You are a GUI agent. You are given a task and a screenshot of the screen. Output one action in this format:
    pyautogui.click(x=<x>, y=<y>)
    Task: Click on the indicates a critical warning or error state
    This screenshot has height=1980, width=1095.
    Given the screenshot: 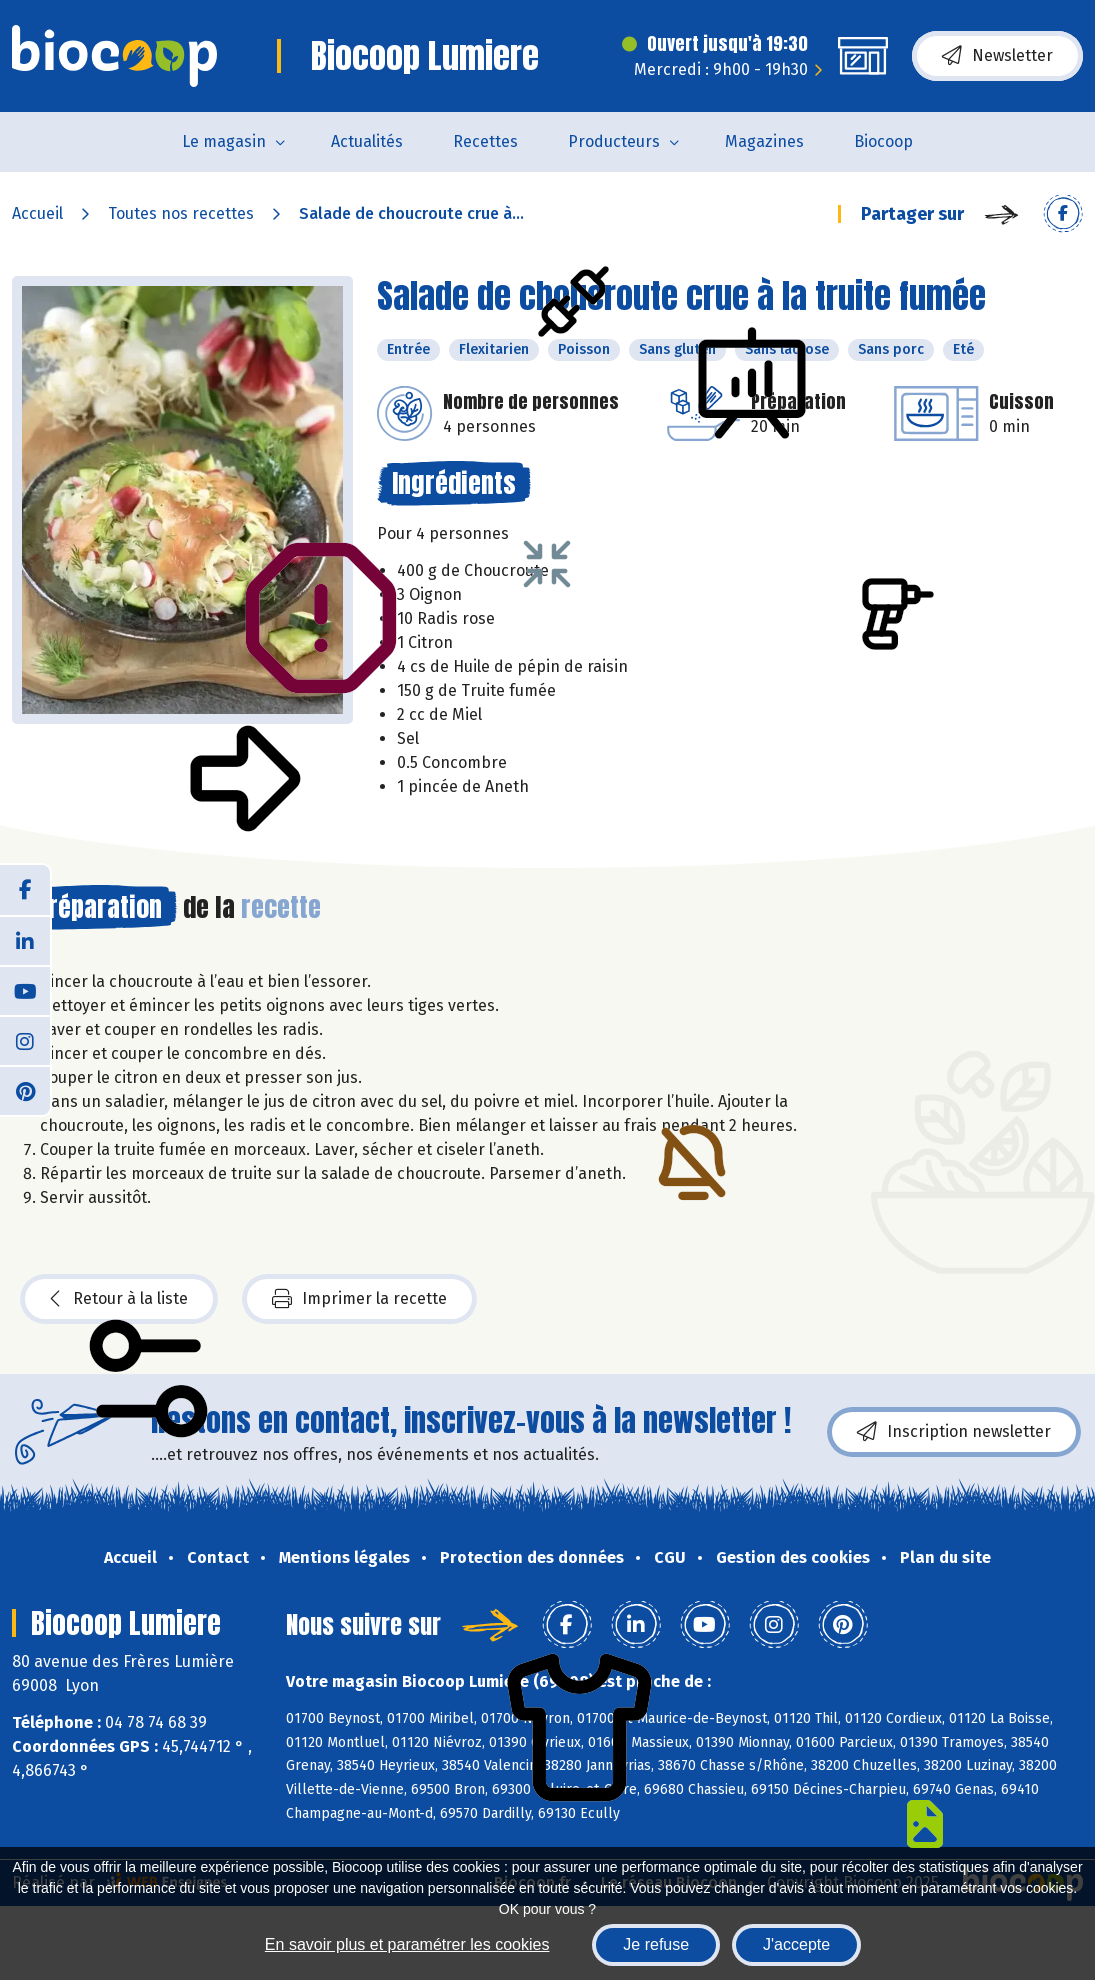 What is the action you would take?
    pyautogui.click(x=321, y=618)
    